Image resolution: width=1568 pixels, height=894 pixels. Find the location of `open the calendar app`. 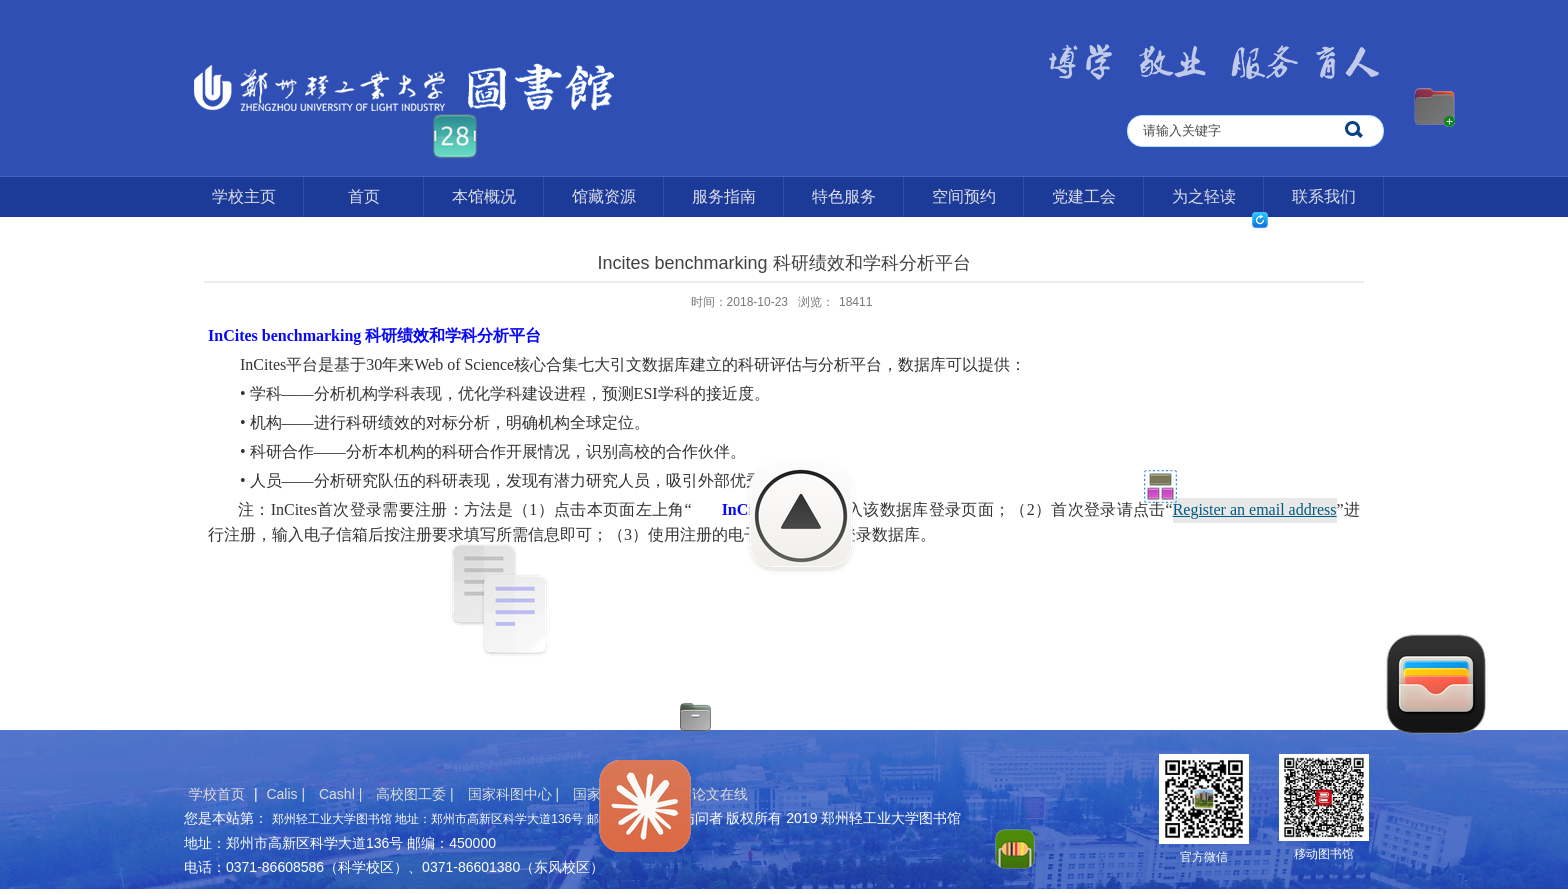

open the calendar app is located at coordinates (455, 136).